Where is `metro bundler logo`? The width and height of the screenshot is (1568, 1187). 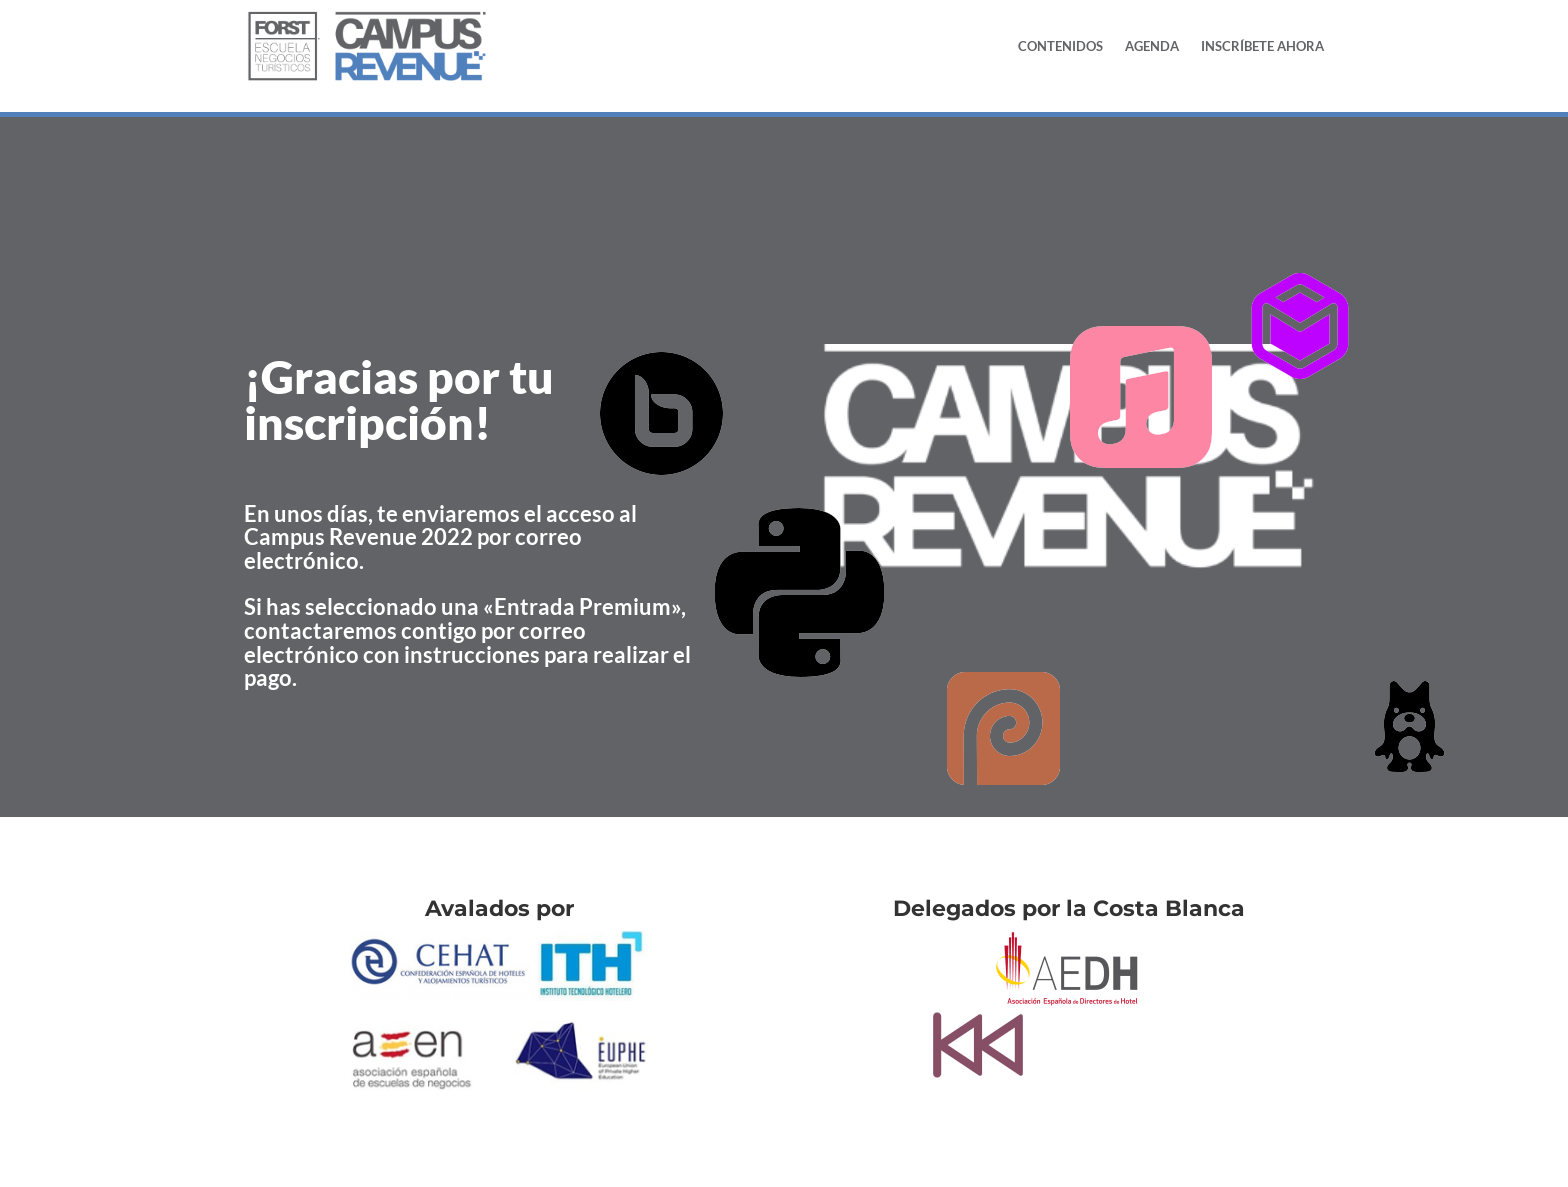 metro bundler logo is located at coordinates (1300, 326).